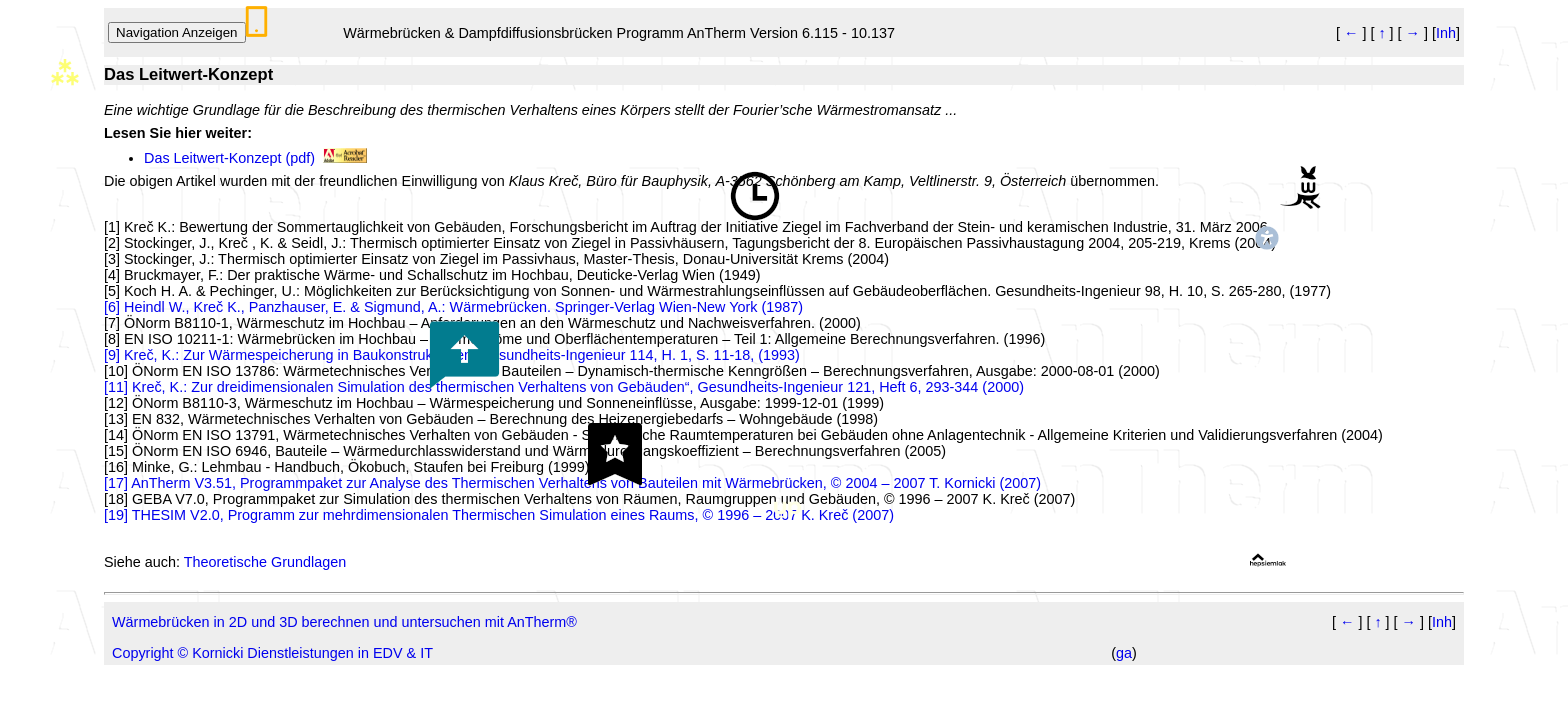 The height and width of the screenshot is (720, 1568). Describe the element at coordinates (464, 352) in the screenshot. I see `upload a file to the conversation` at that location.